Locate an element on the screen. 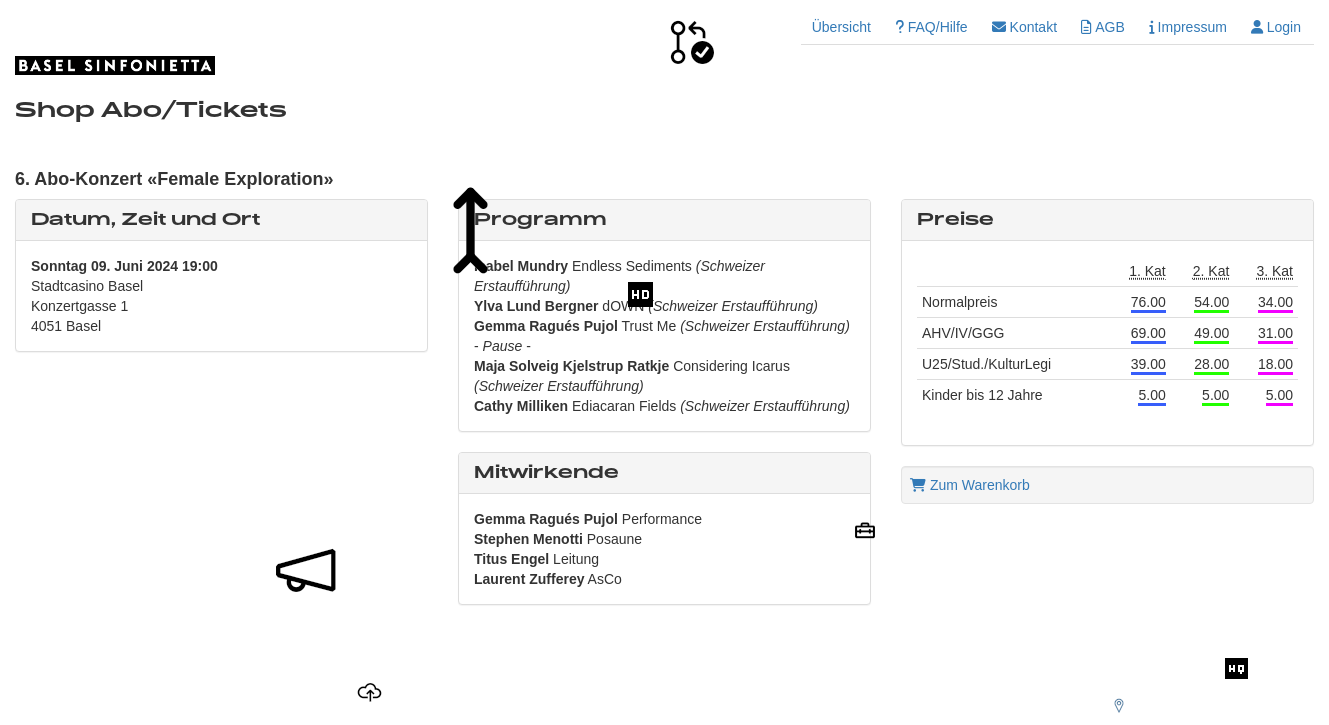 Image resolution: width=1329 pixels, height=725 pixels. make an announcement or broadcast is located at coordinates (304, 569).